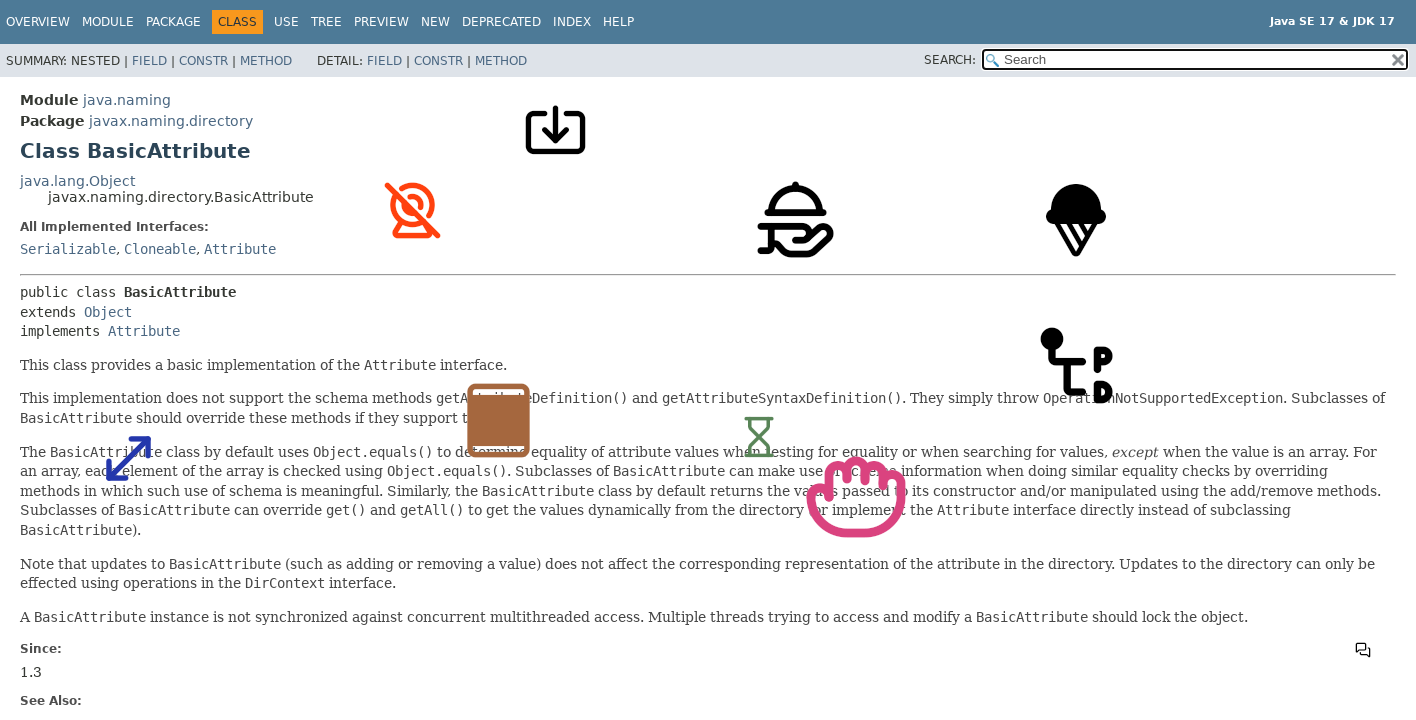 The height and width of the screenshot is (720, 1416). I want to click on disable webcam, so click(412, 210).